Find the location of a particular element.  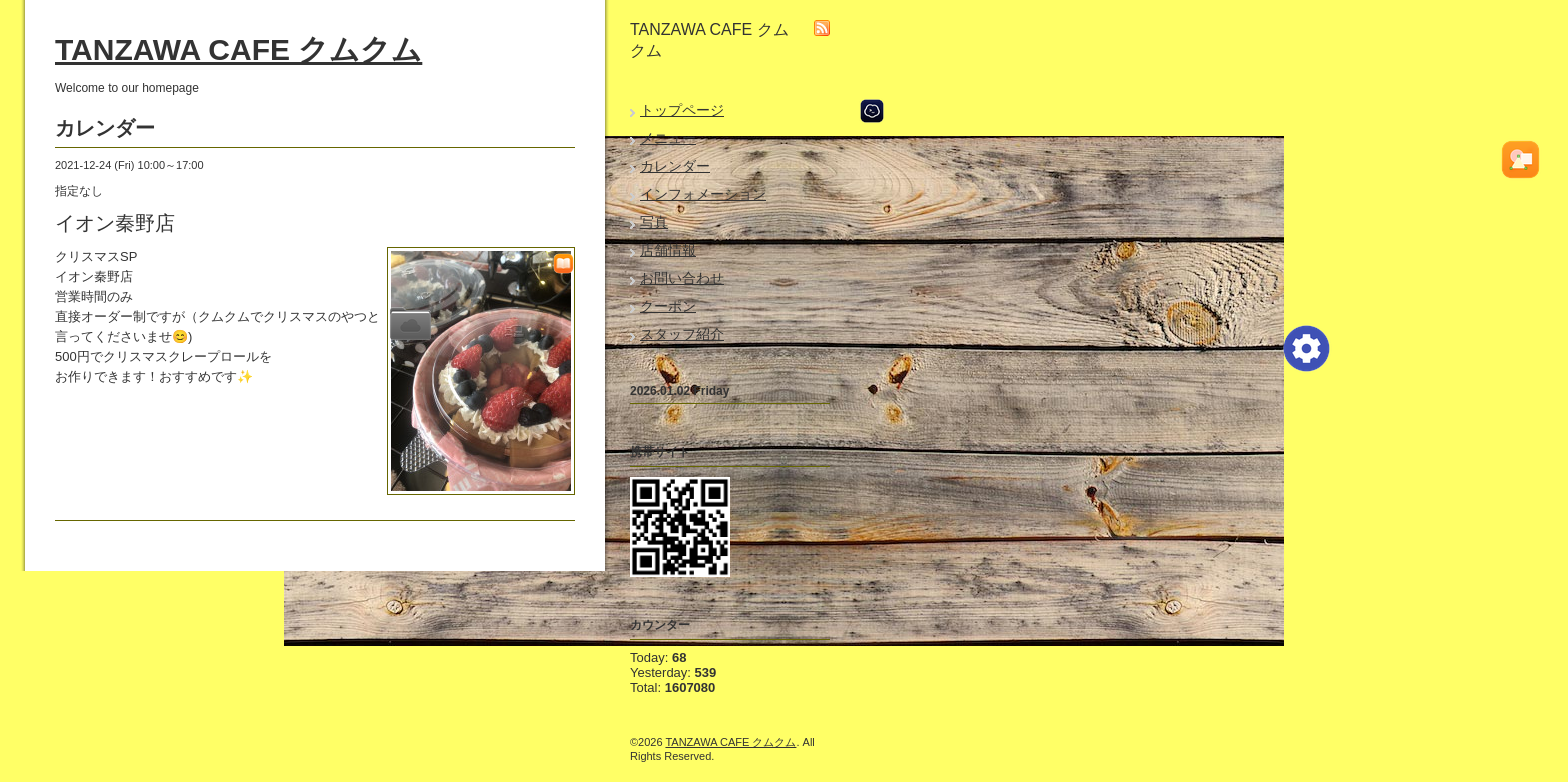

open the Books app is located at coordinates (563, 263).